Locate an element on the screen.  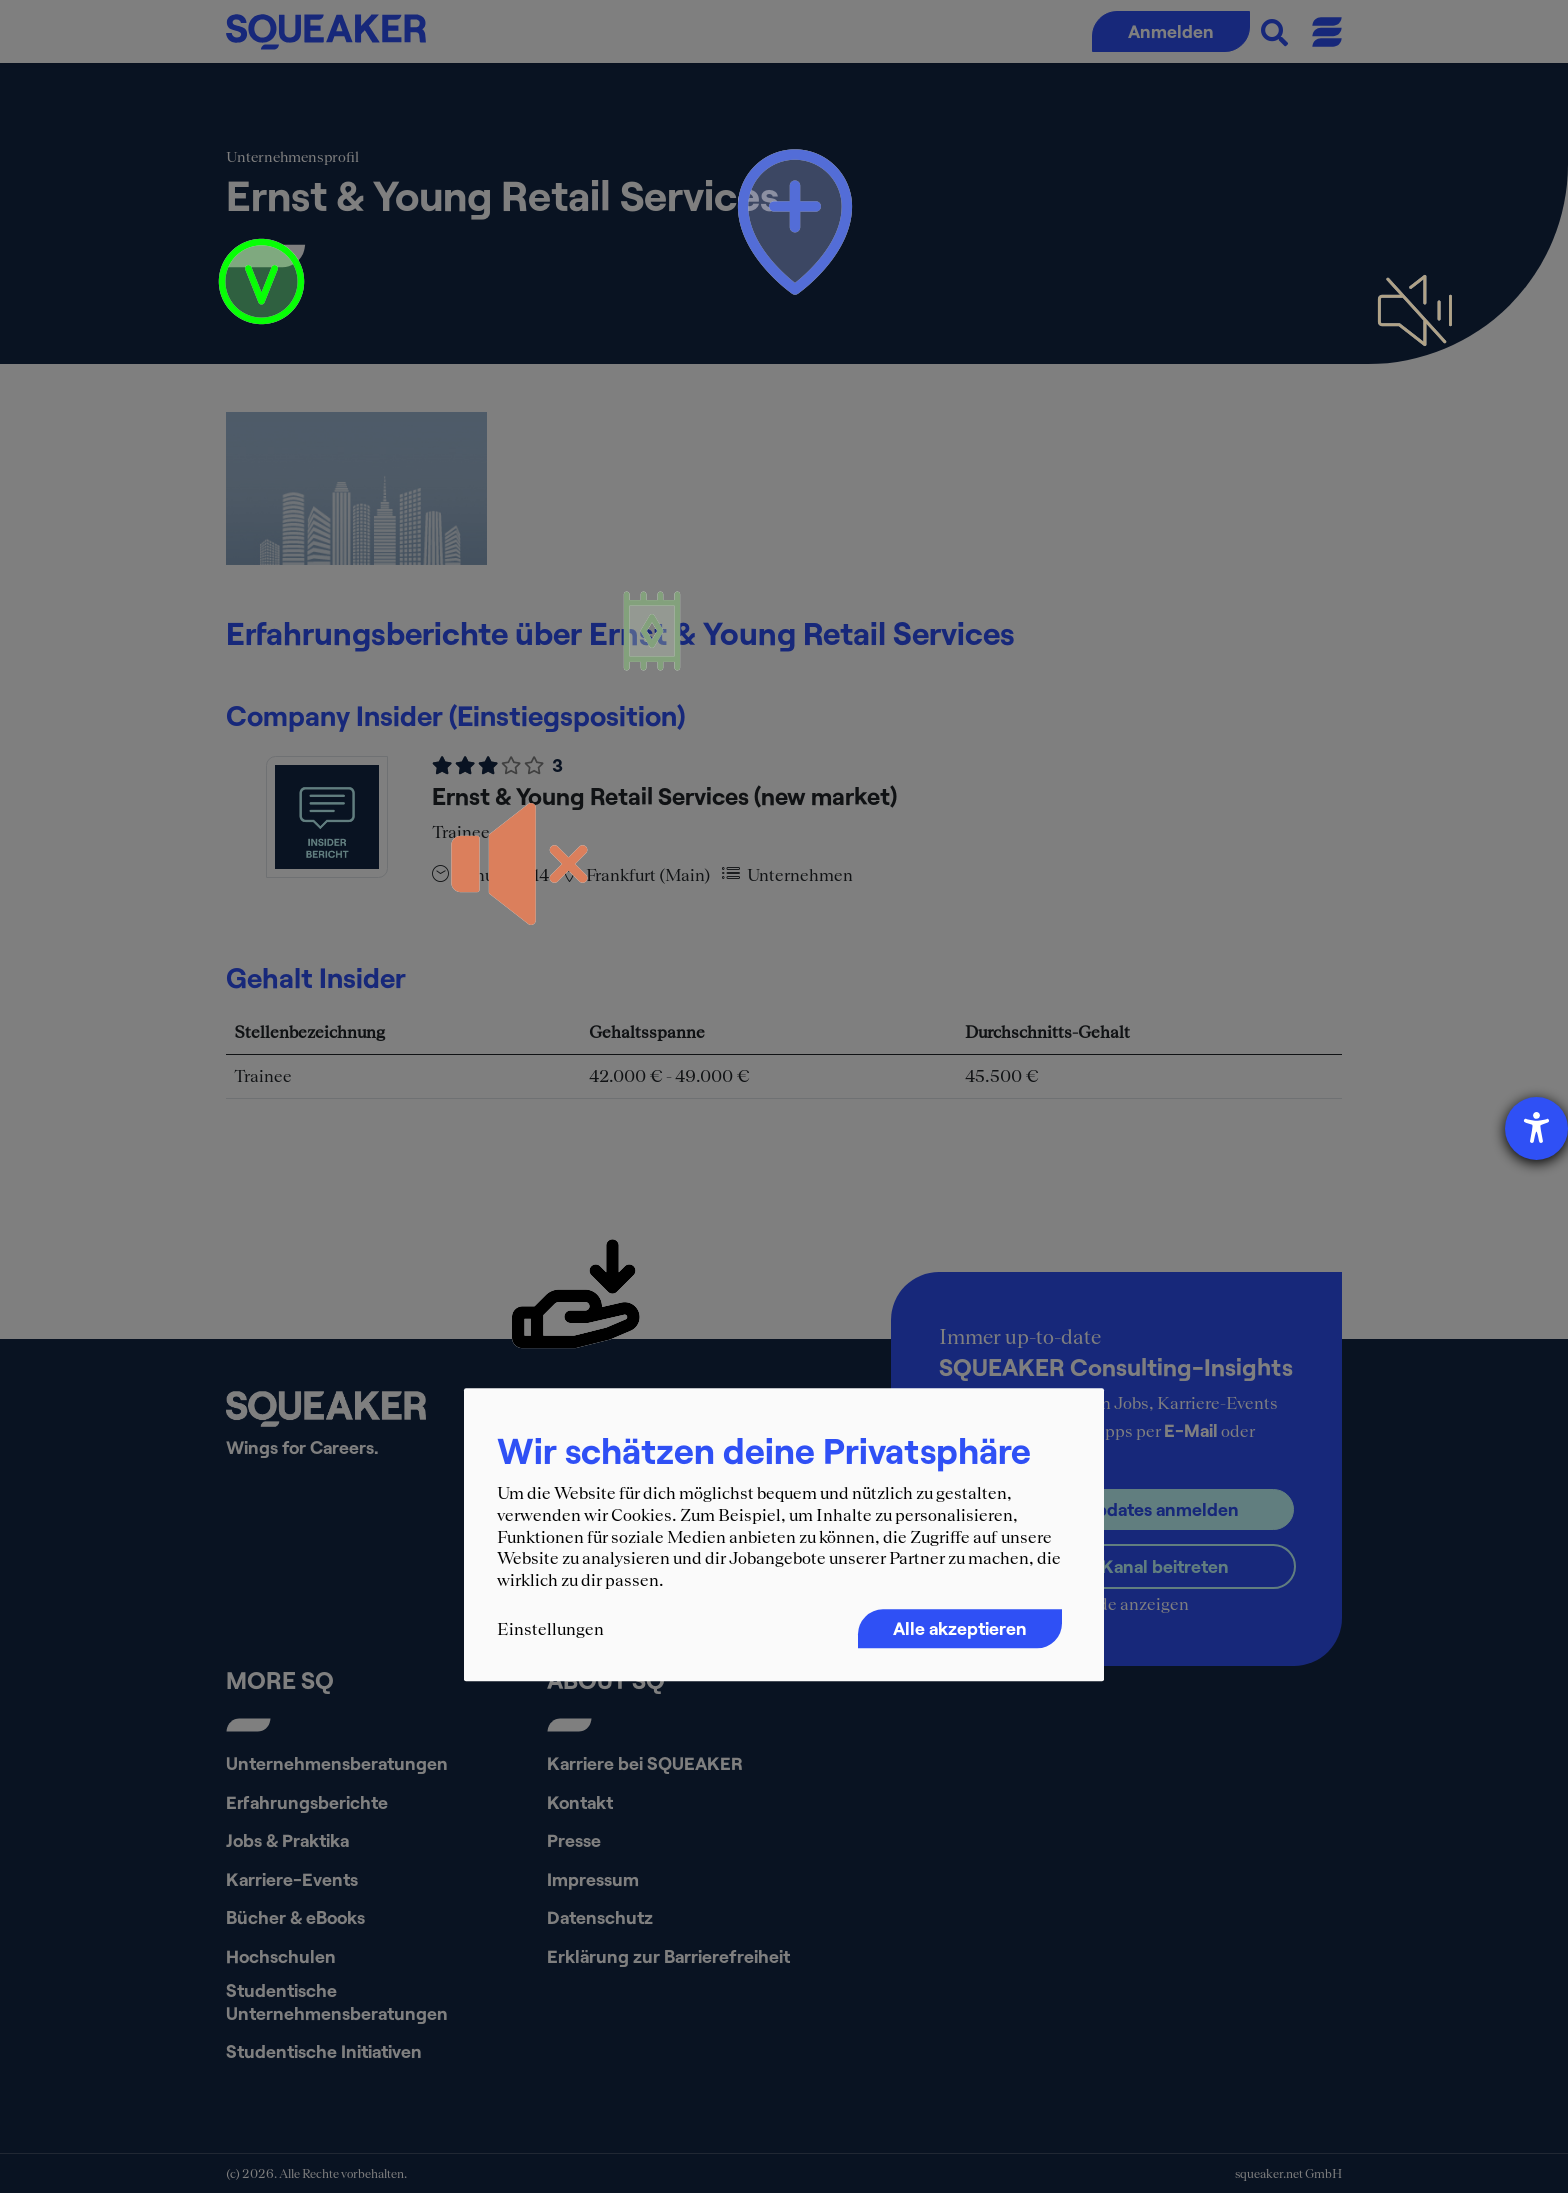
receive or accept an incoming item is located at coordinates (579, 1300).